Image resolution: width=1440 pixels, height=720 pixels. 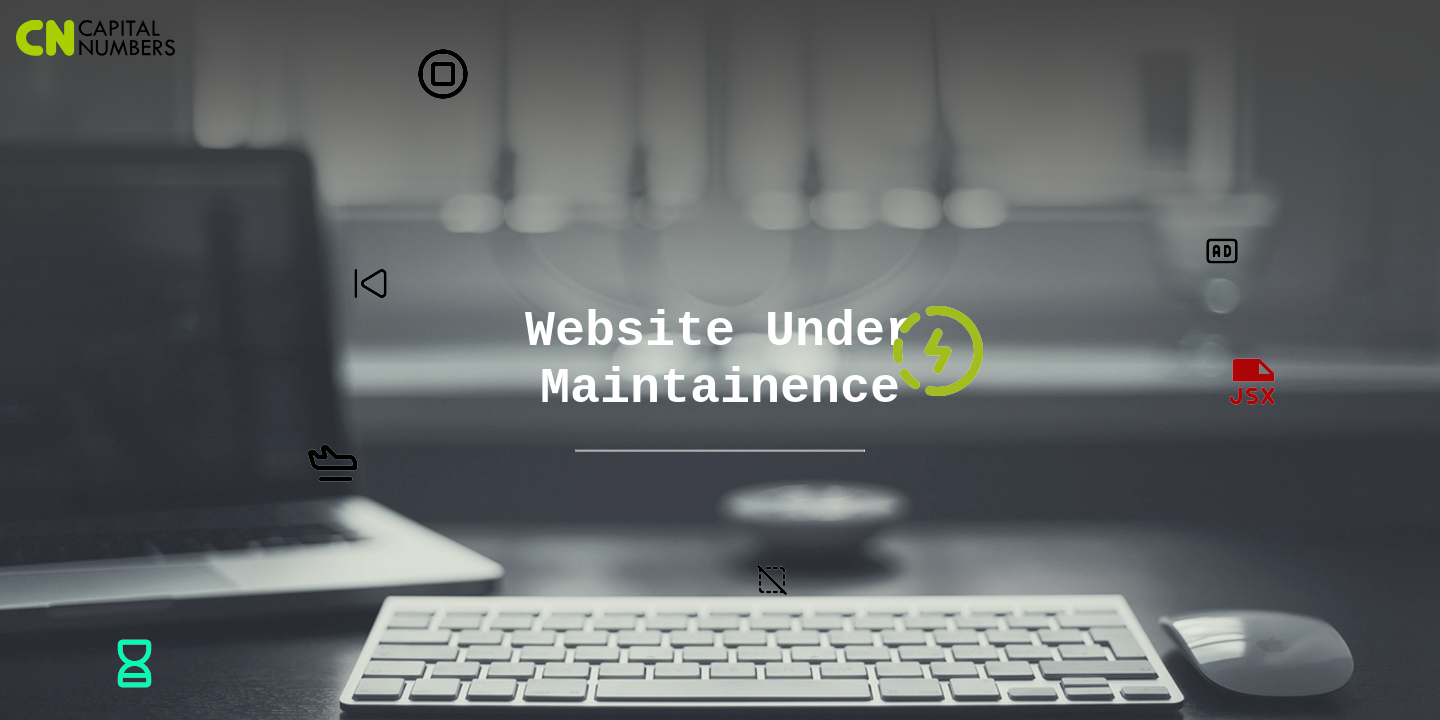 What do you see at coordinates (772, 580) in the screenshot?
I see `disable marquee selection tool` at bounding box center [772, 580].